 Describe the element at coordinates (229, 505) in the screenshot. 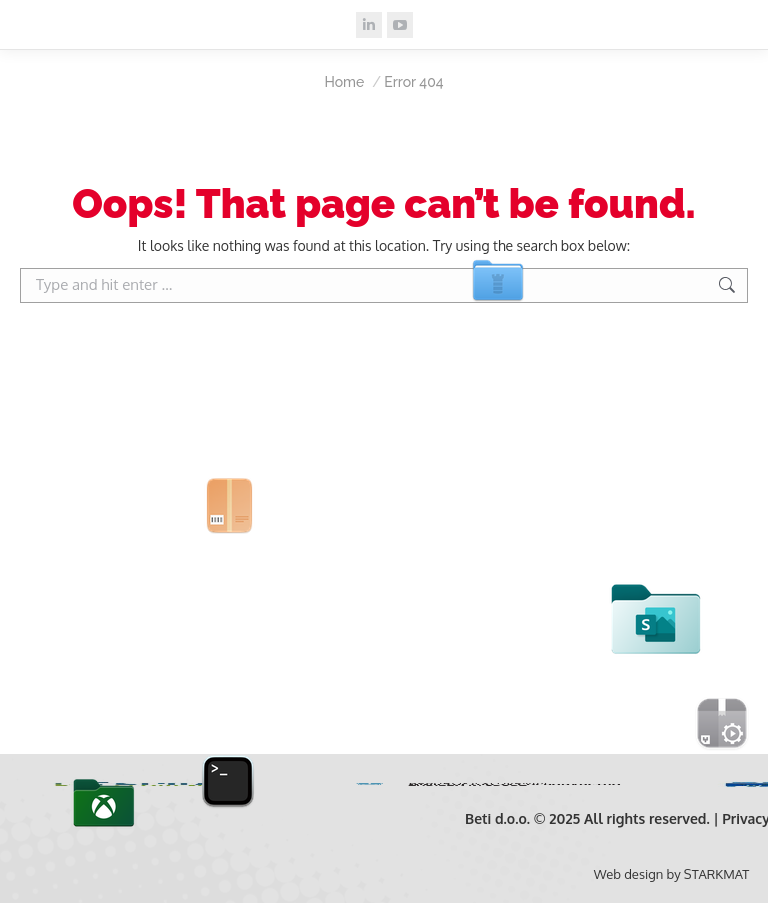

I see `a compressed archive or package file` at that location.